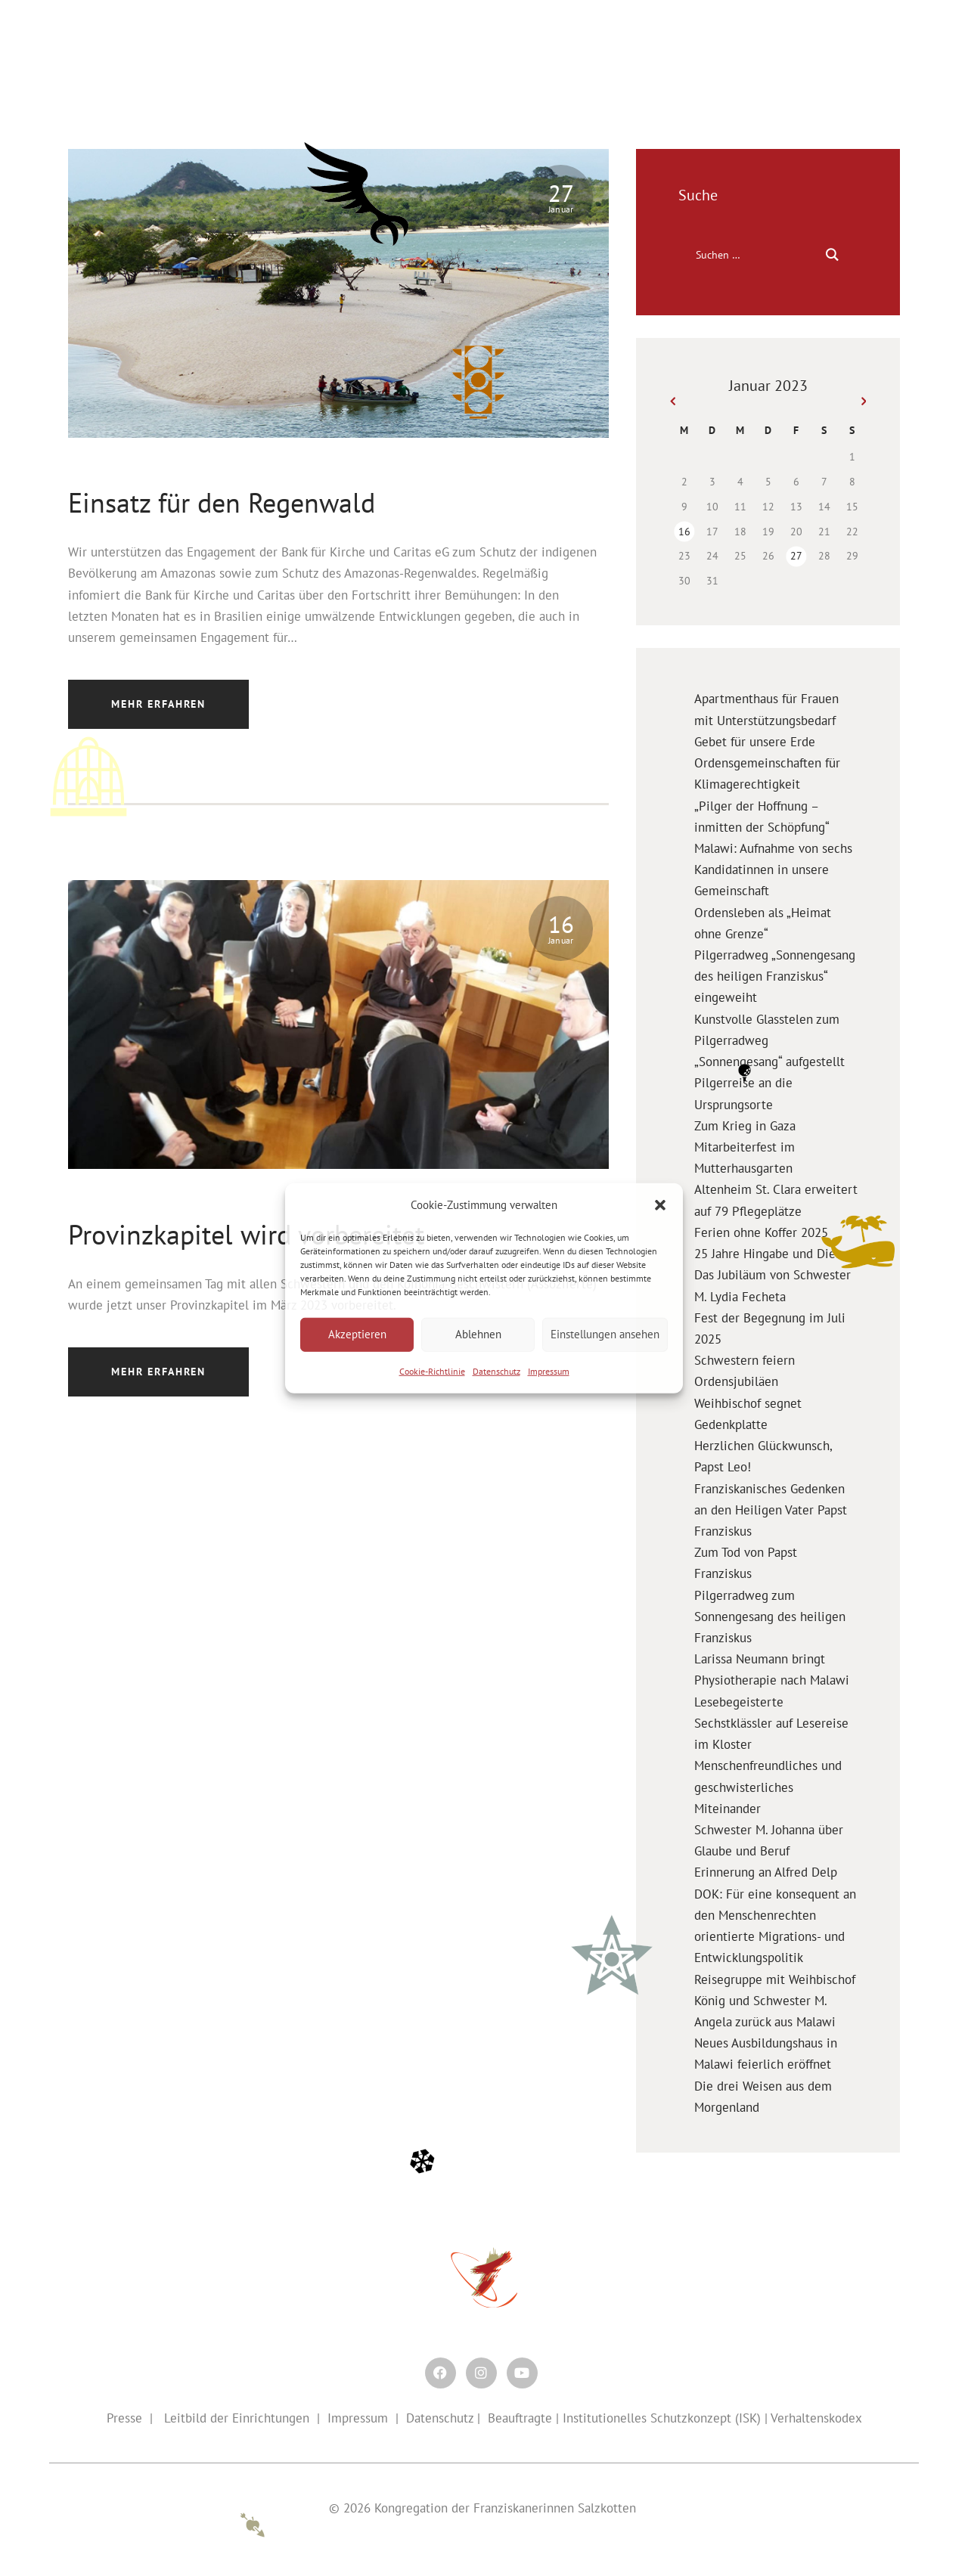 The height and width of the screenshot is (2576, 968). What do you see at coordinates (422, 2161) in the screenshot?
I see `activate cold or freeze mode` at bounding box center [422, 2161].